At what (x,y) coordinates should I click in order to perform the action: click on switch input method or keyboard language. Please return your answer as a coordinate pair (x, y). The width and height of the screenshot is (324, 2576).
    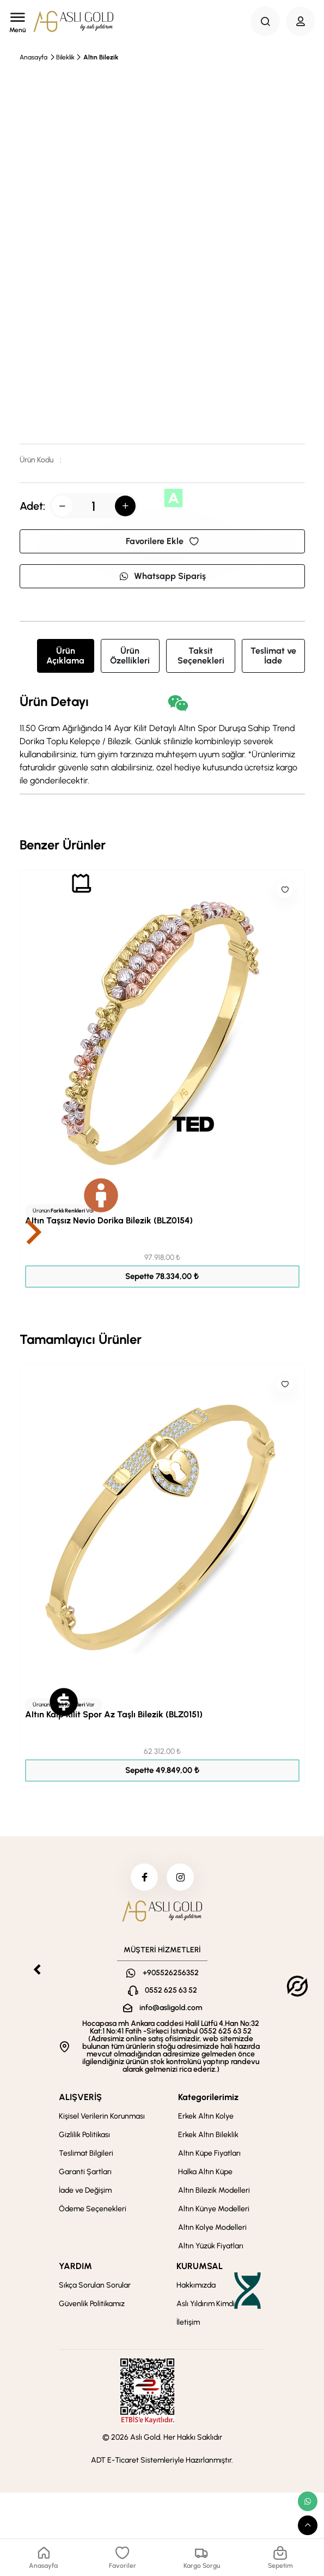
    Looking at the image, I should click on (173, 498).